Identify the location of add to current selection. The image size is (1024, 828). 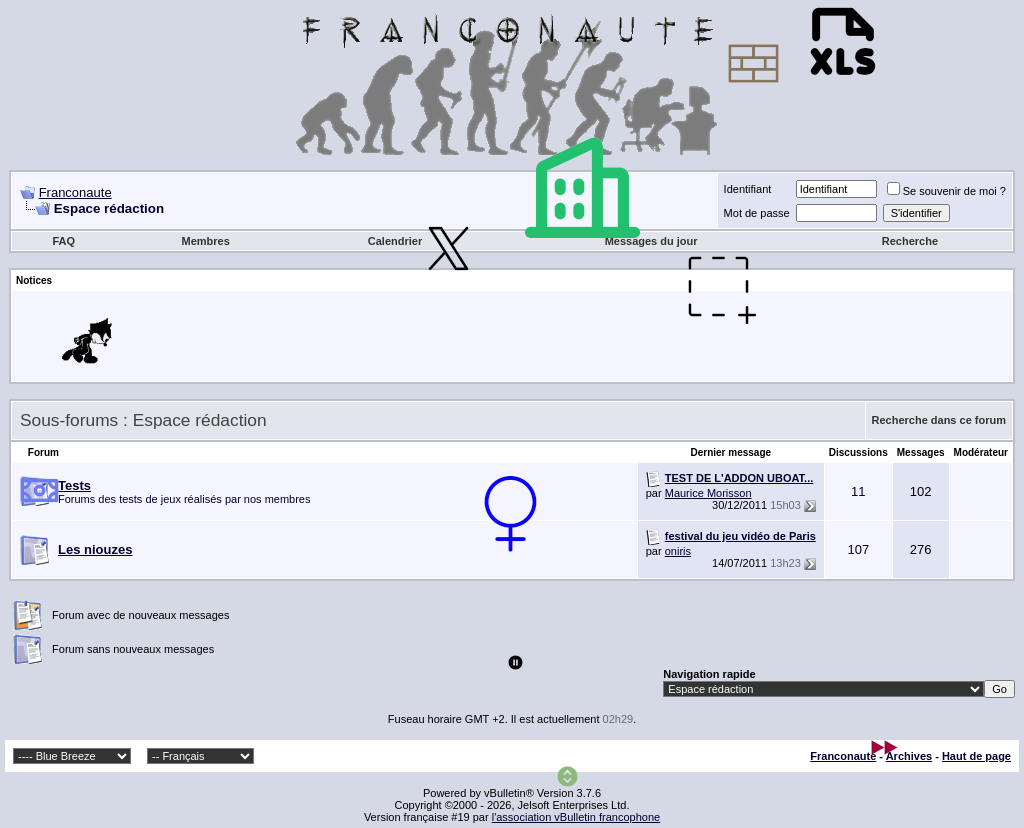
(718, 286).